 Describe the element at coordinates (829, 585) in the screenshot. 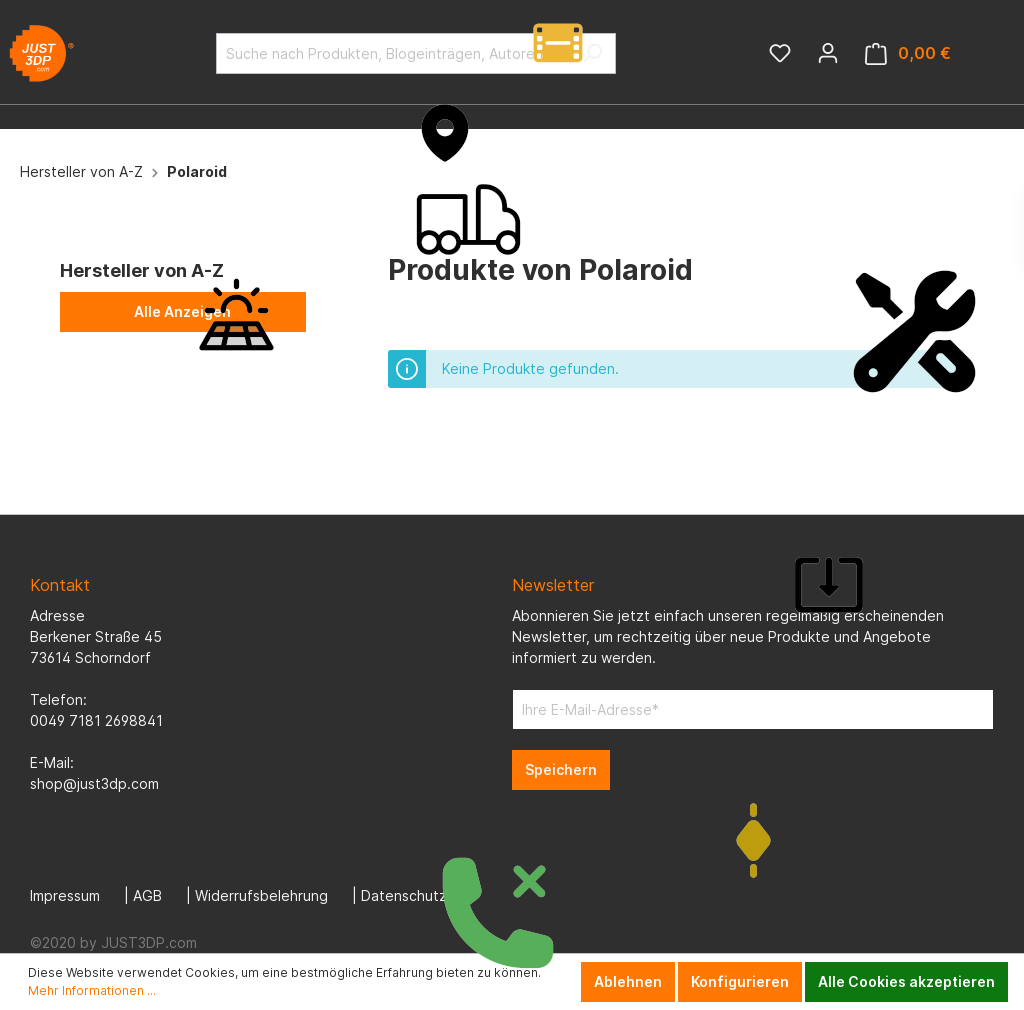

I see `download a system update` at that location.